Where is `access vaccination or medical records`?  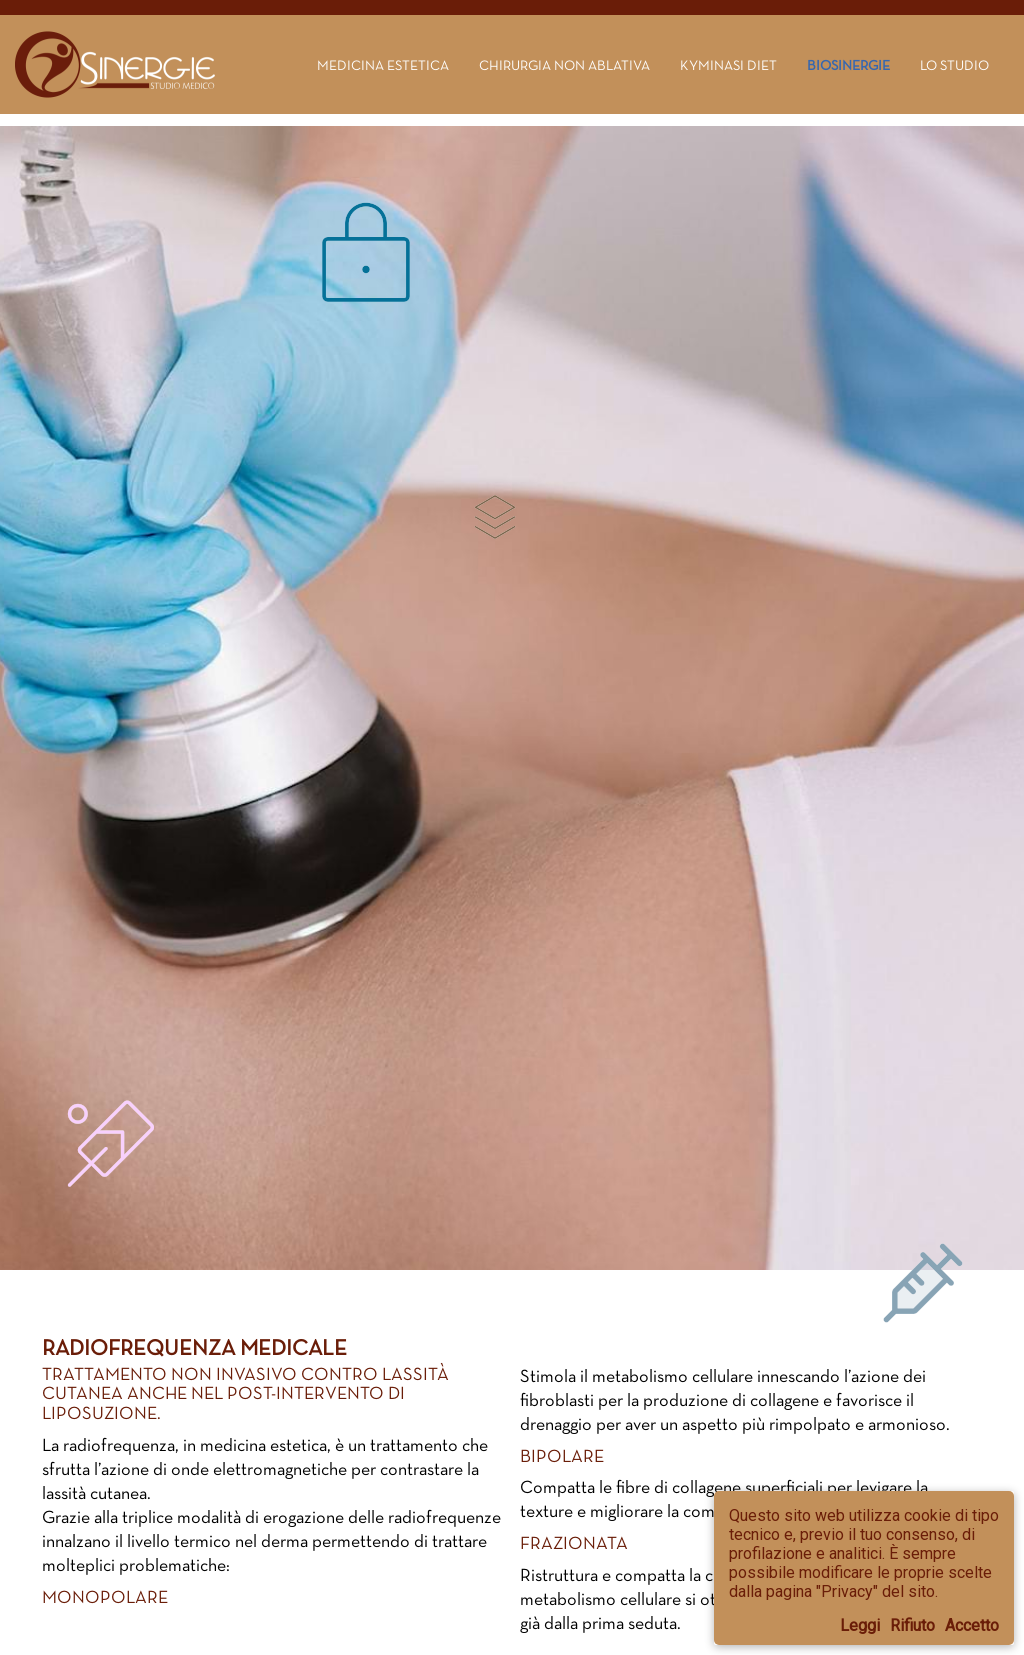 access vaccination or medical records is located at coordinates (923, 1283).